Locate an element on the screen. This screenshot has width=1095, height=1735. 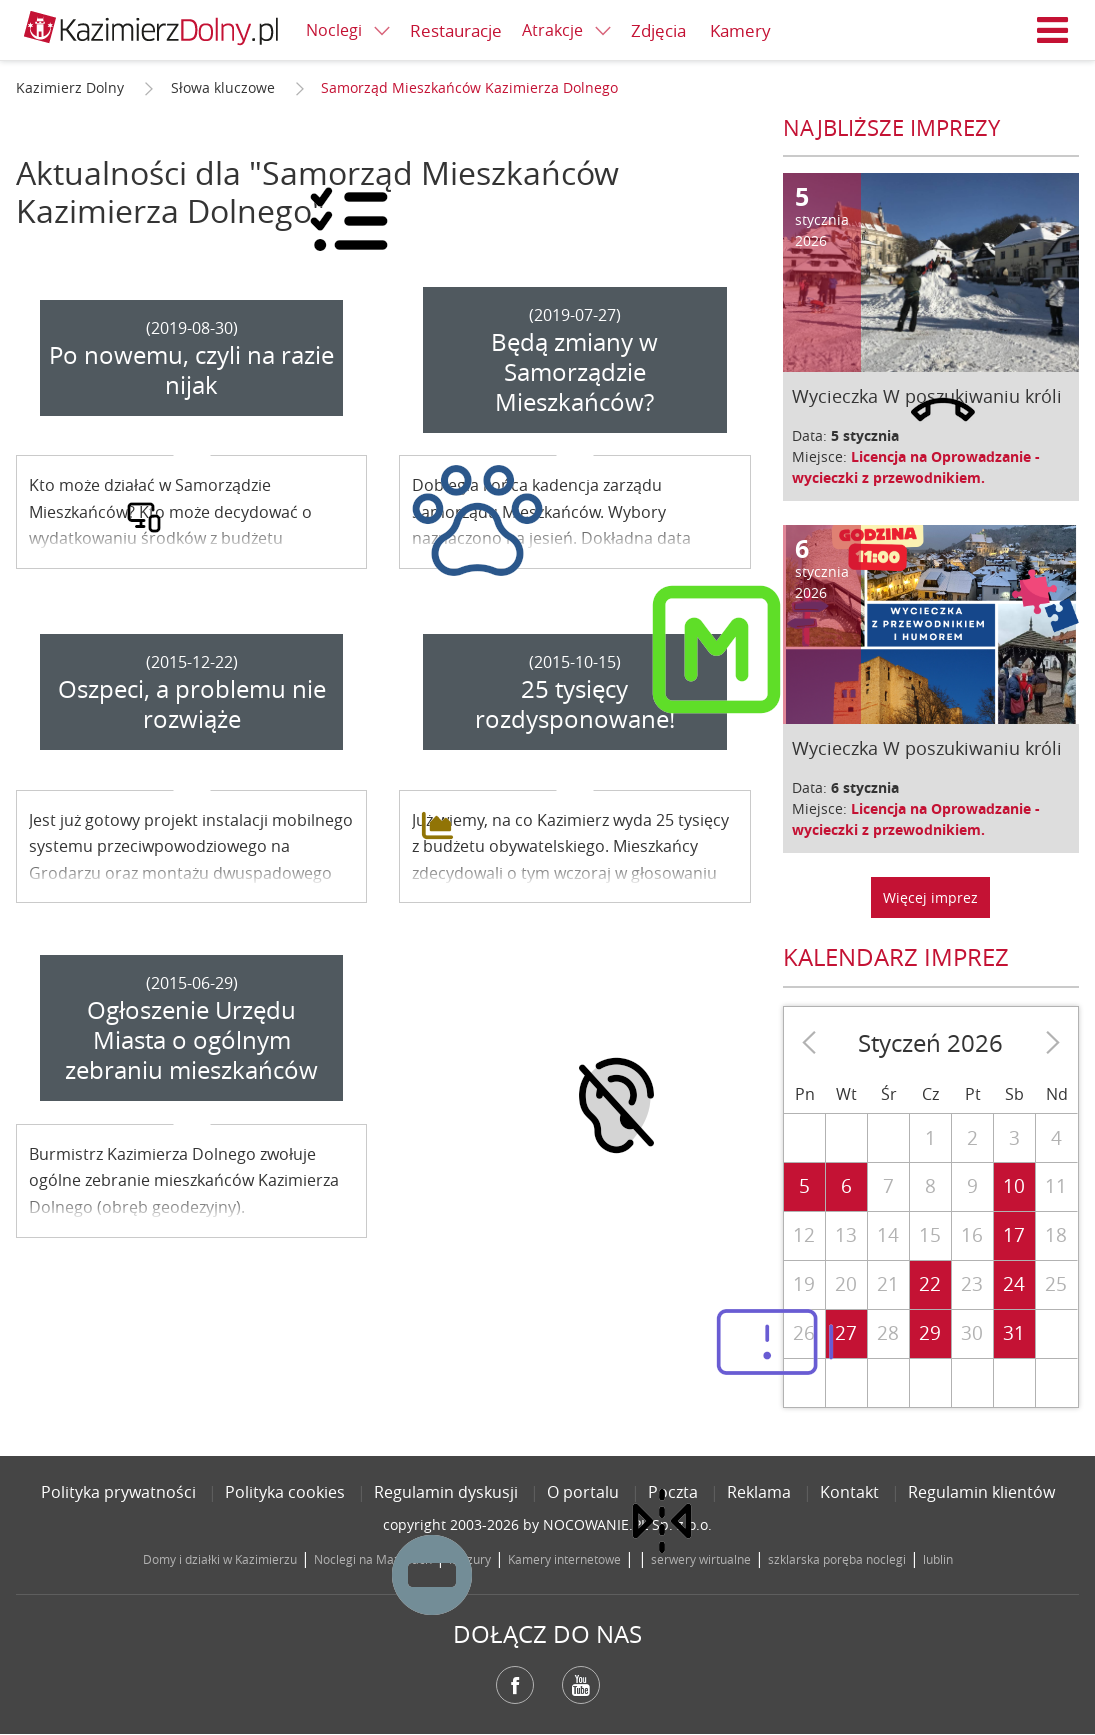
view area chart analytics is located at coordinates (437, 825).